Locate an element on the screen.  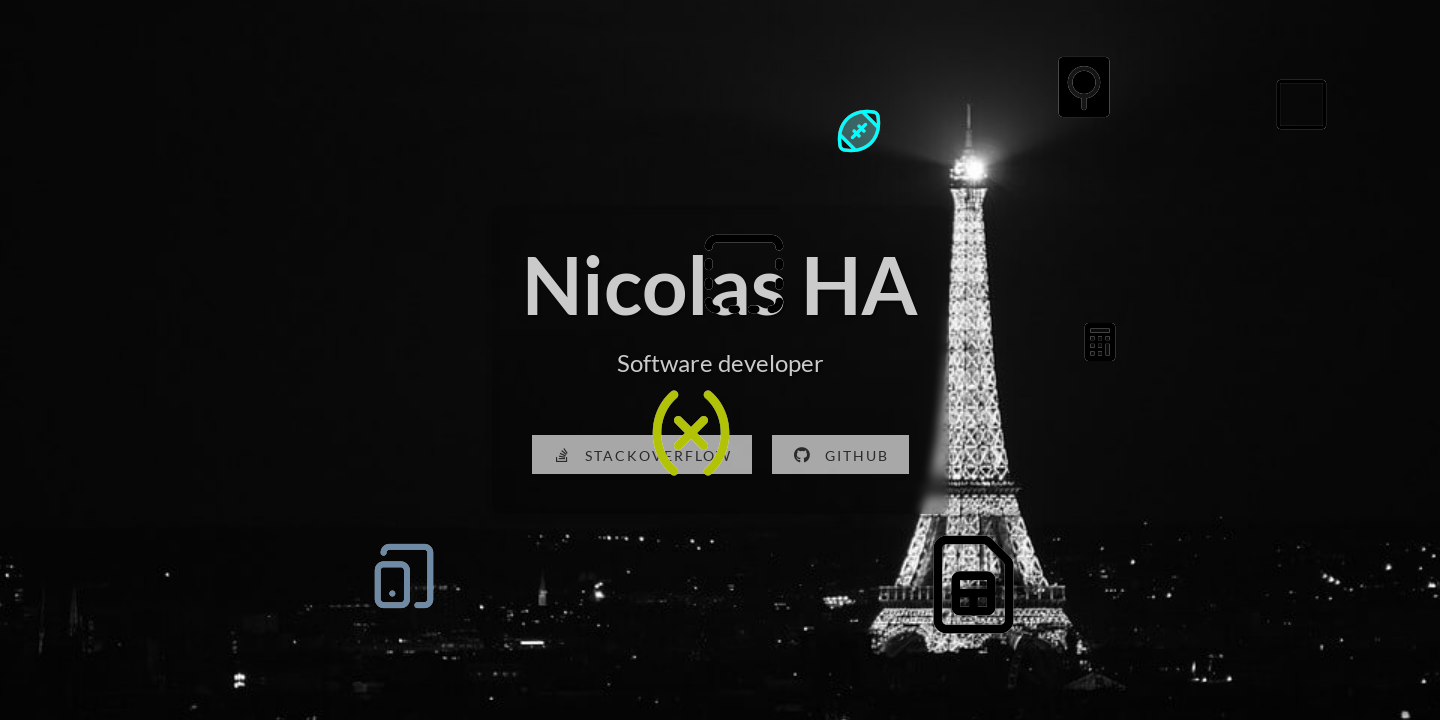
manage SIM card settings is located at coordinates (973, 584).